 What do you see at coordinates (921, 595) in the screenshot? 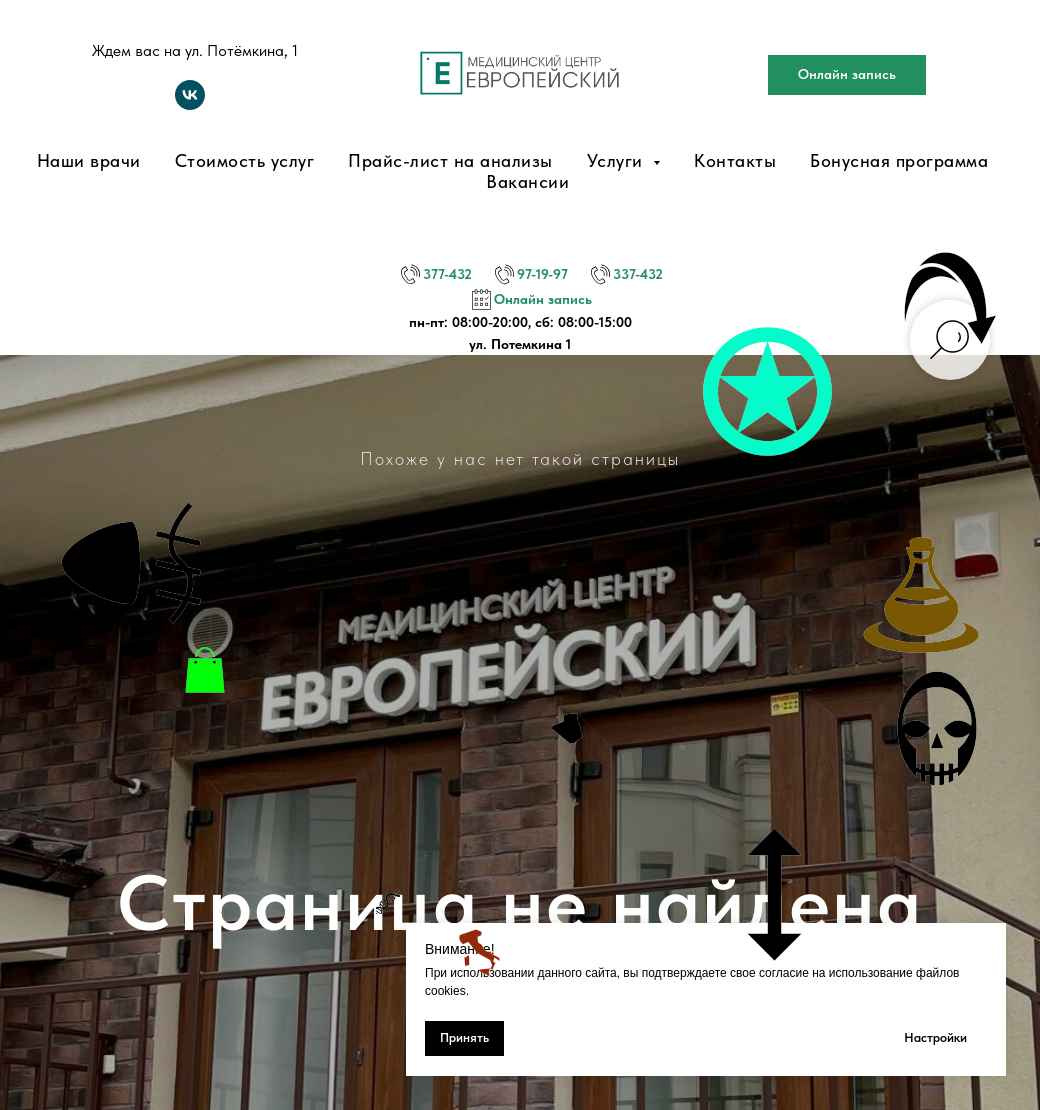
I see `use a potion item from inventory` at bounding box center [921, 595].